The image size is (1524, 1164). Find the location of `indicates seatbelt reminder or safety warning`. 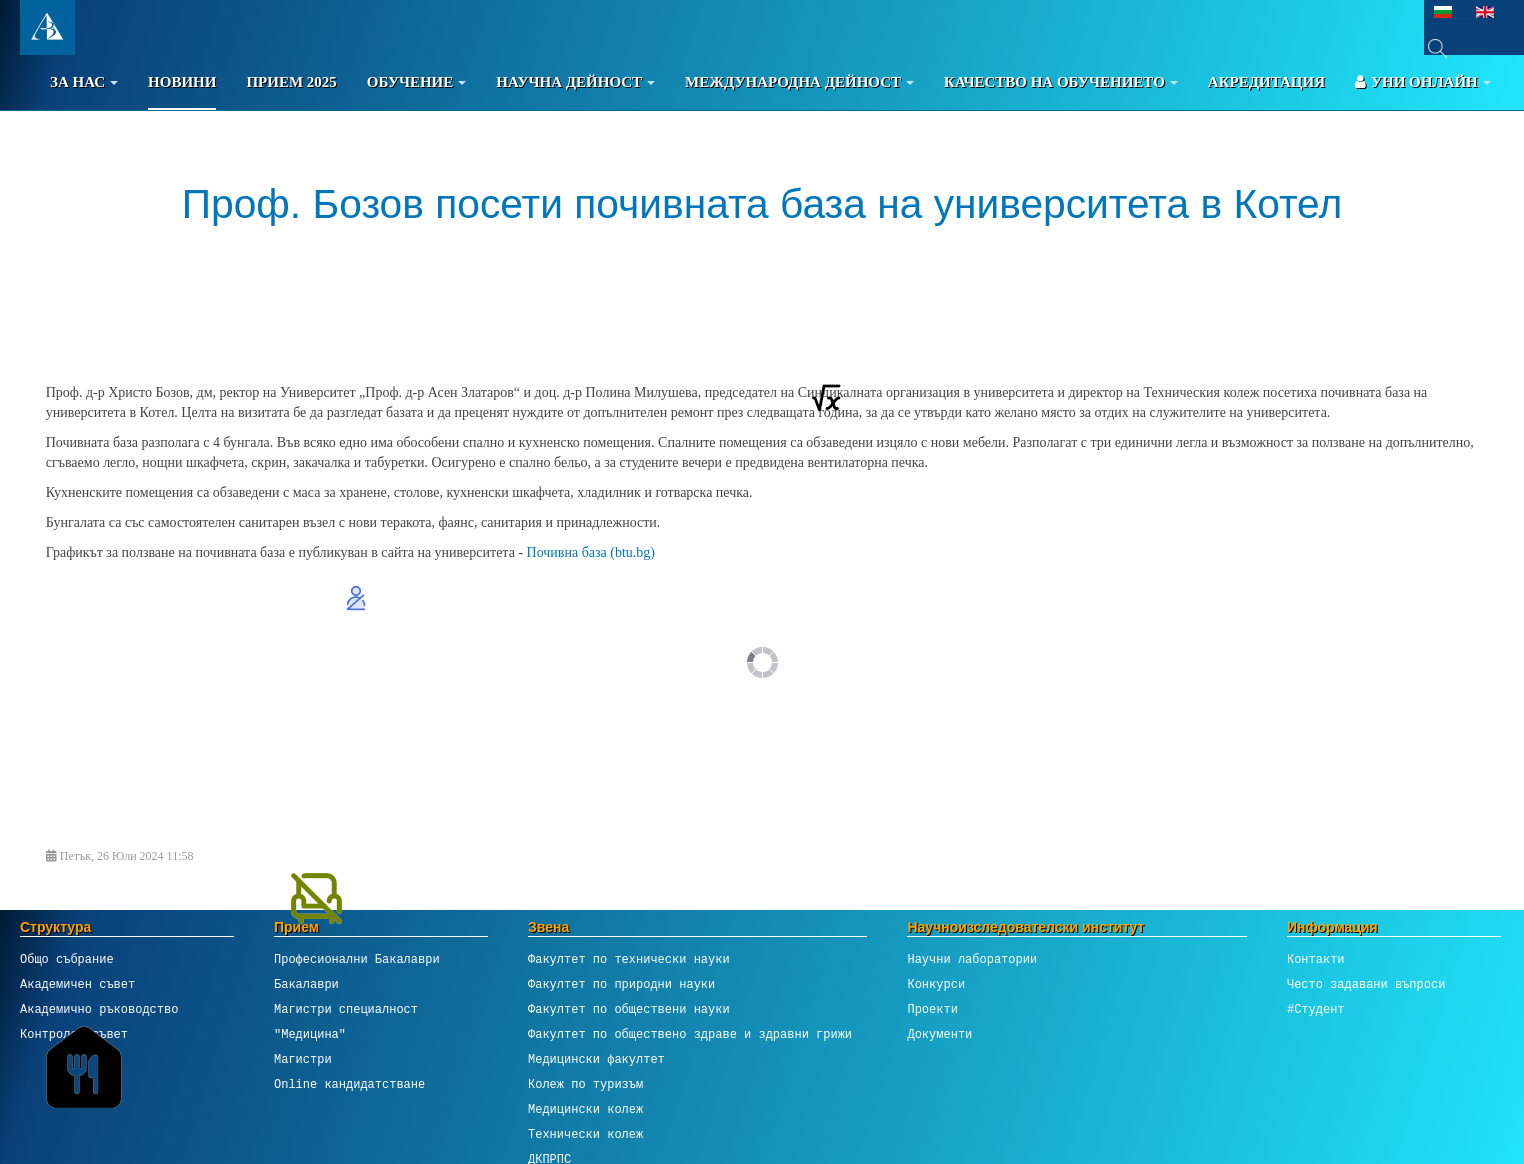

indicates seatbelt reminder or safety warning is located at coordinates (356, 598).